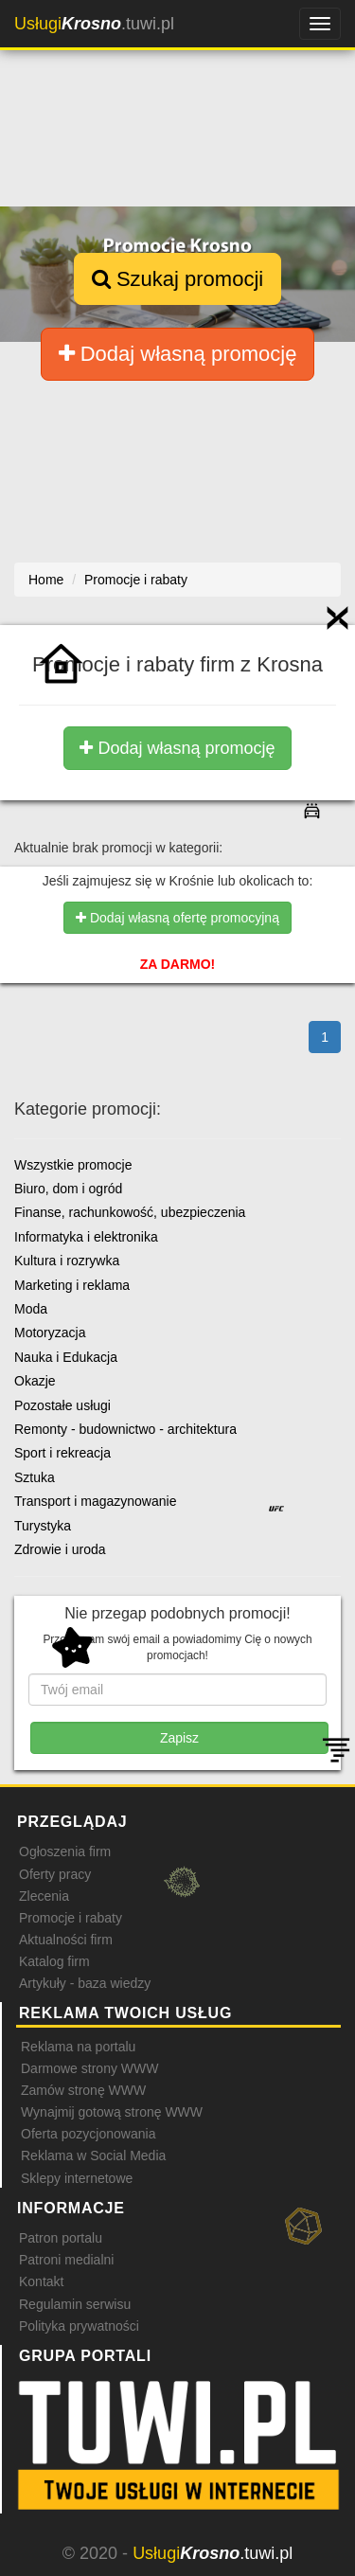 The width and height of the screenshot is (355, 2576). What do you see at coordinates (276, 1509) in the screenshot?
I see `UFC brand logo` at bounding box center [276, 1509].